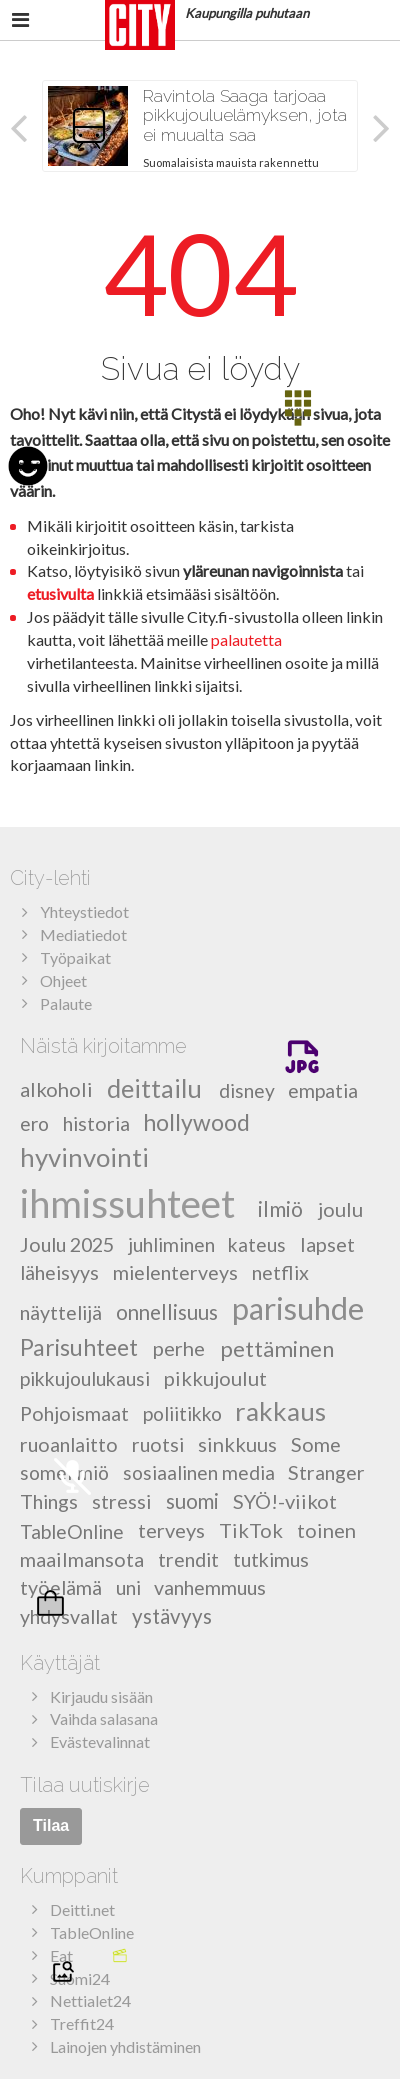  I want to click on search for images or photos, so click(63, 1971).